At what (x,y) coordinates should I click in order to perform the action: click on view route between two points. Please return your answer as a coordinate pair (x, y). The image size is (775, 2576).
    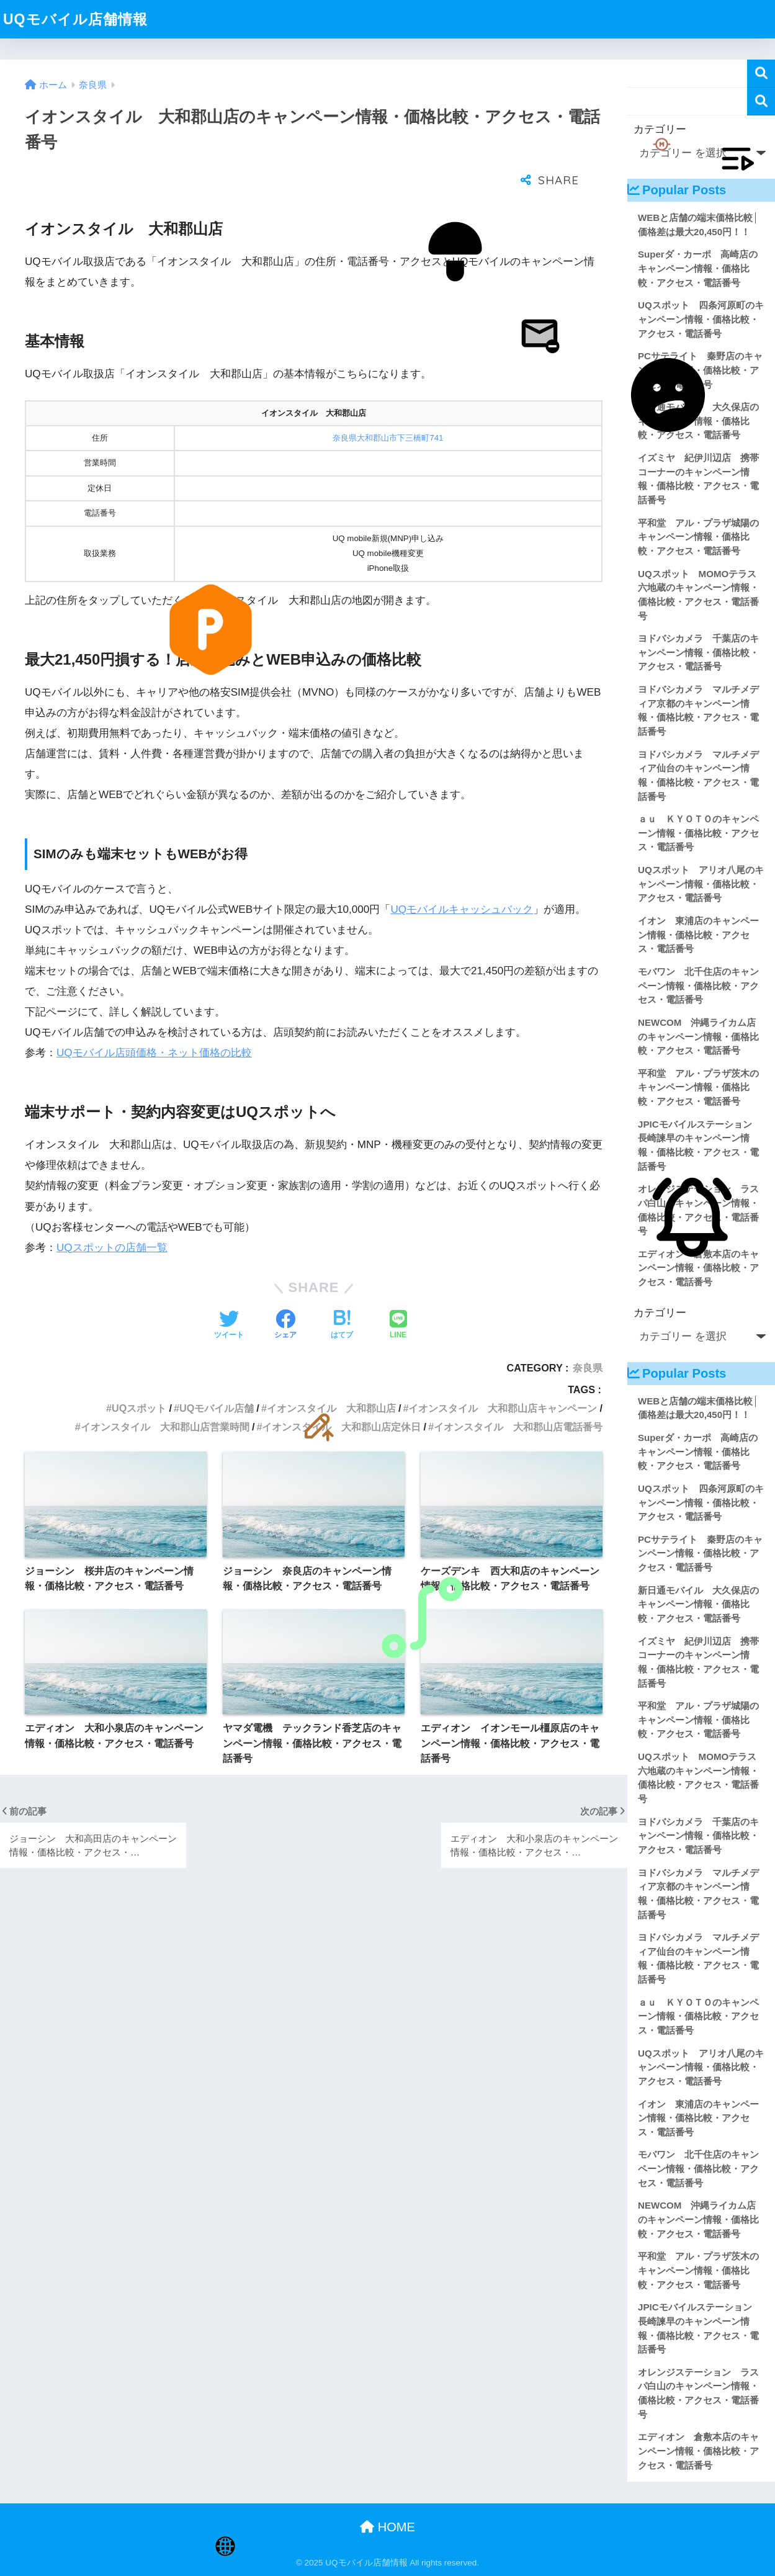
    Looking at the image, I should click on (422, 1617).